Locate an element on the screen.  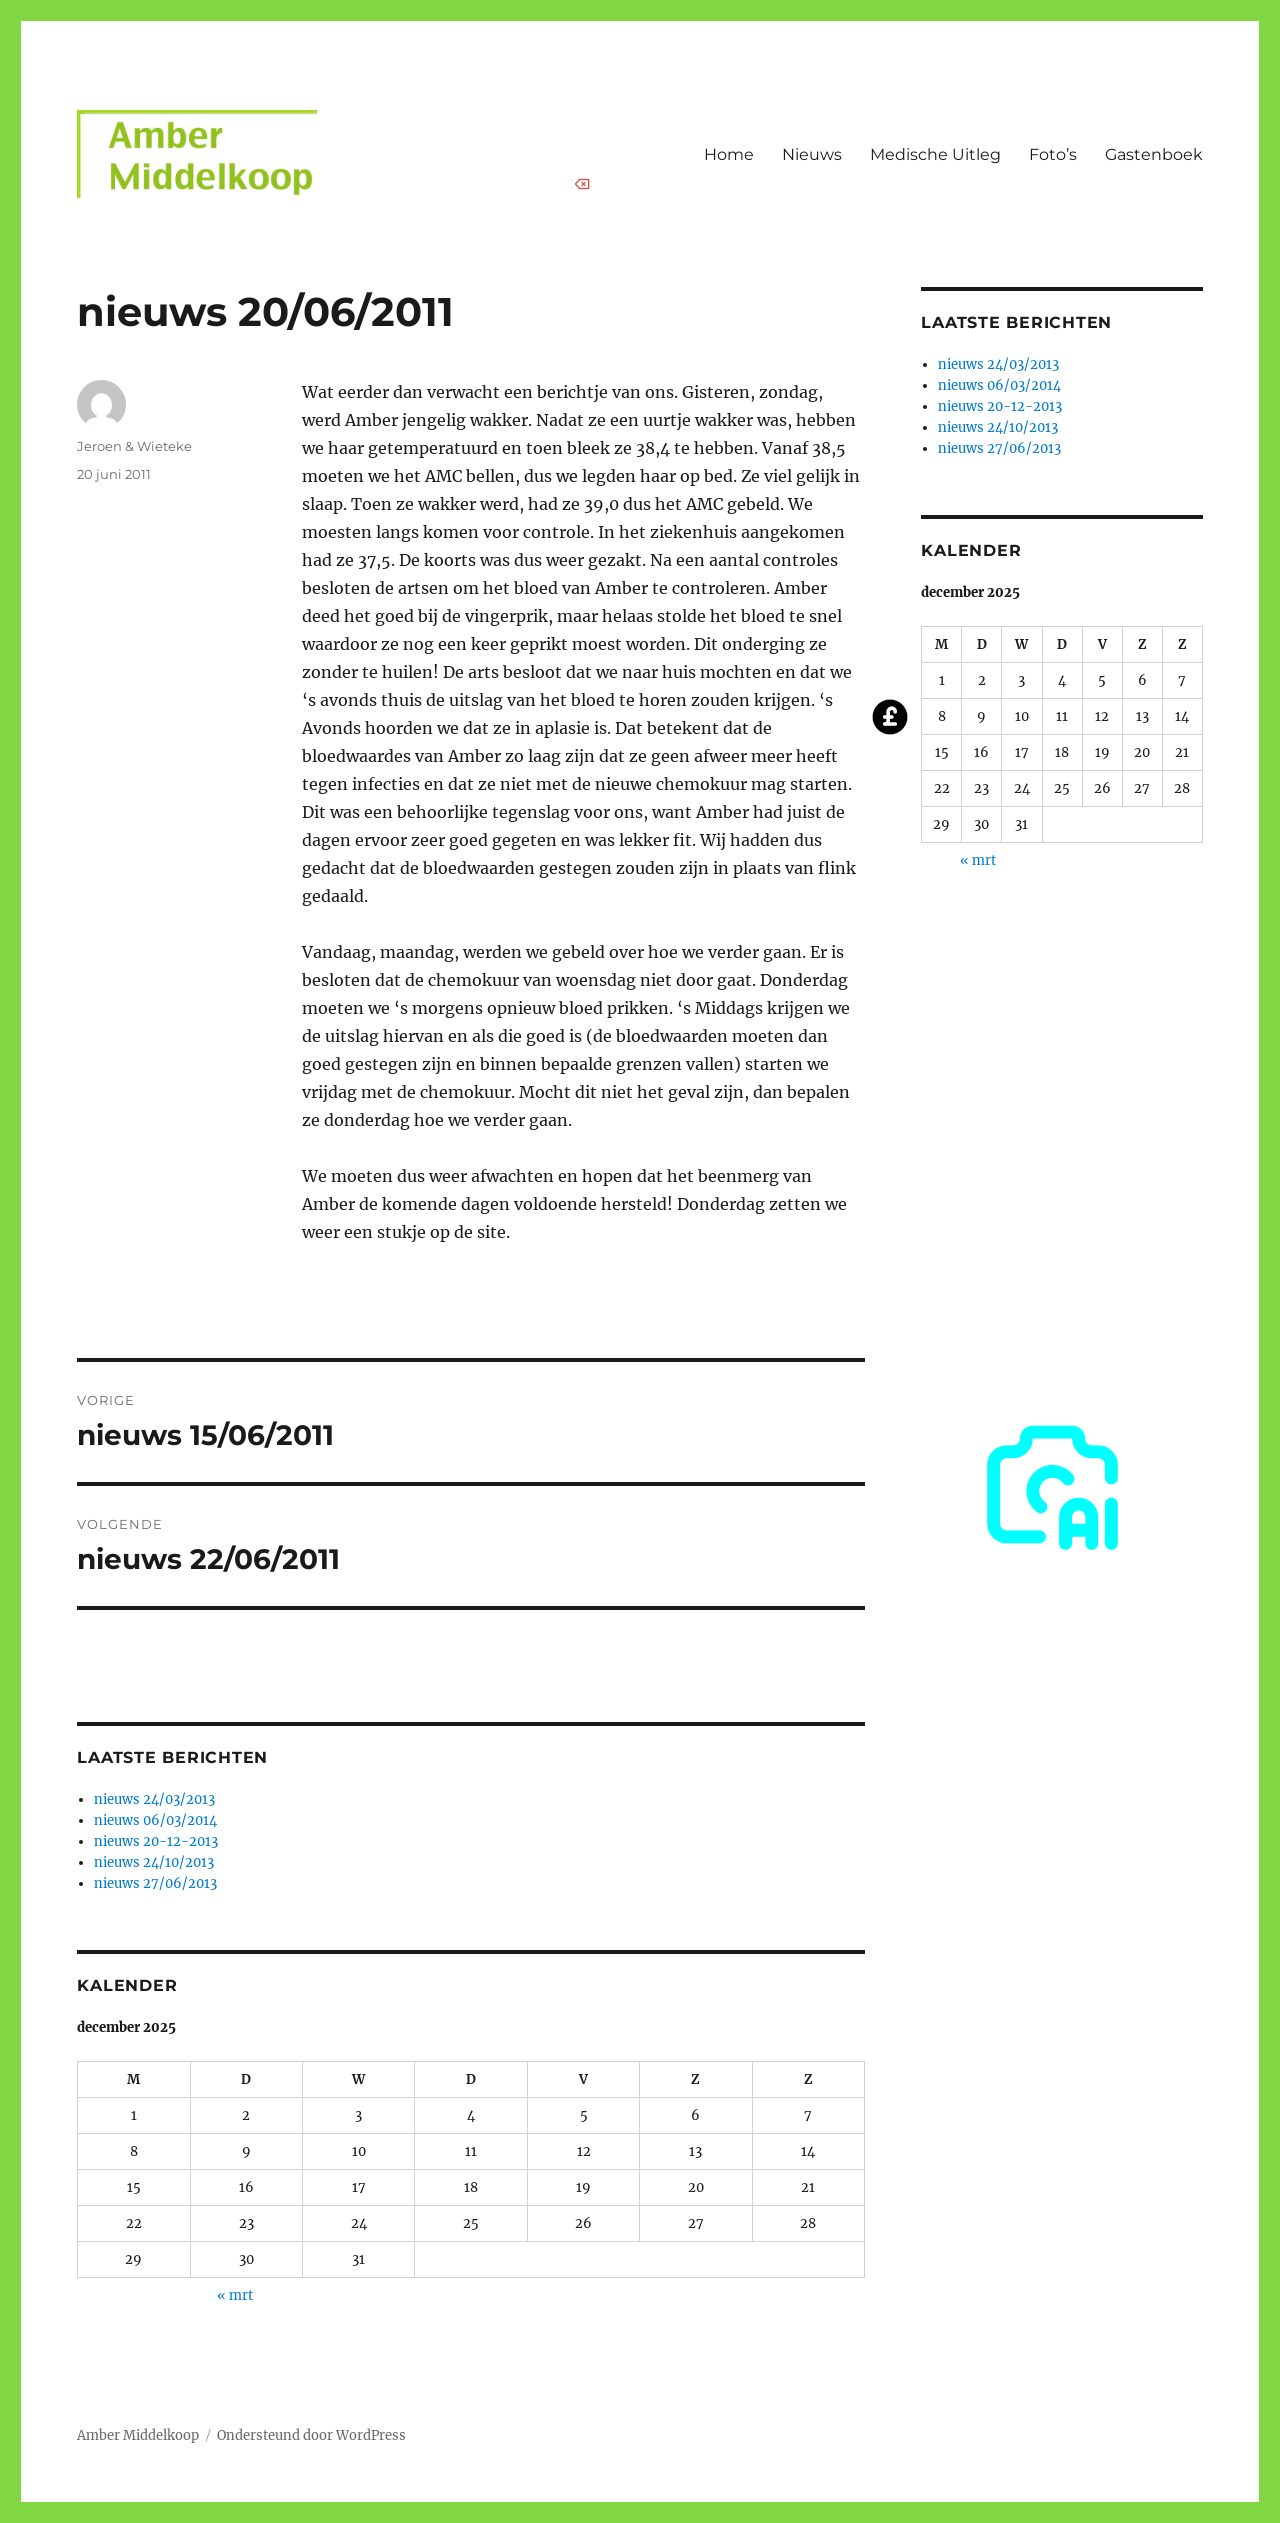
view balance in British pounds is located at coordinates (890, 717).